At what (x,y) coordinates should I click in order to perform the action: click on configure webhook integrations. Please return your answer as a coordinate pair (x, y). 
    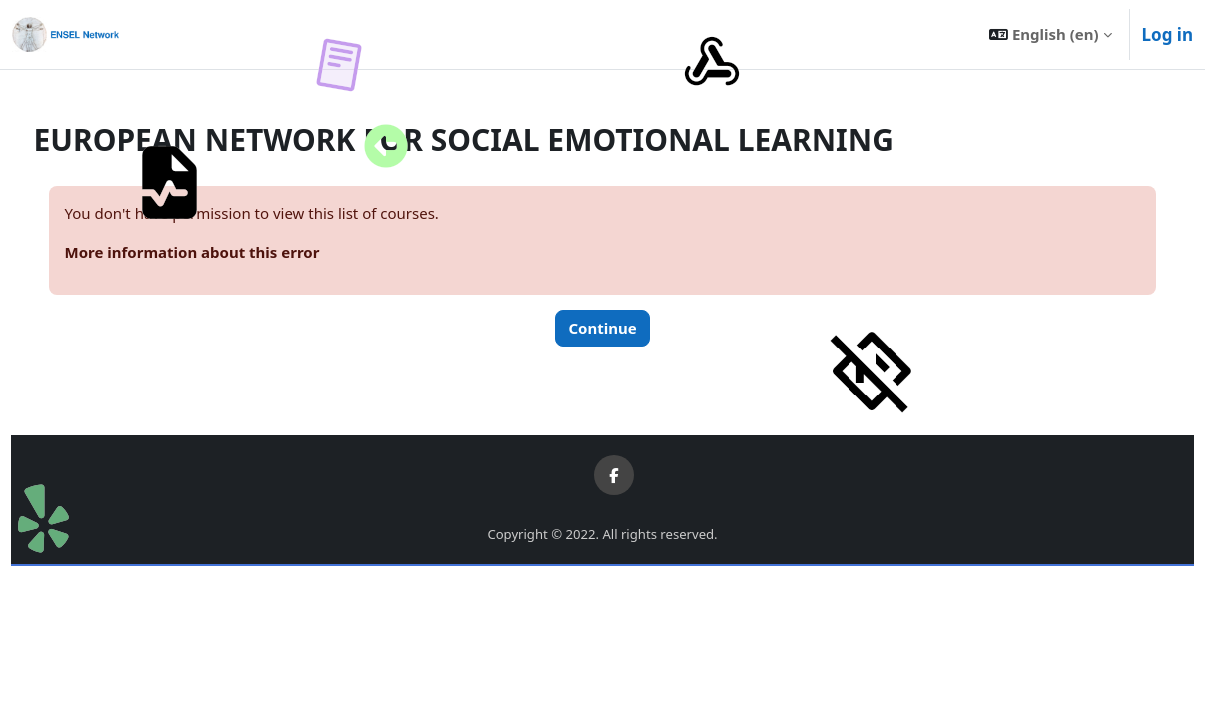
    Looking at the image, I should click on (712, 64).